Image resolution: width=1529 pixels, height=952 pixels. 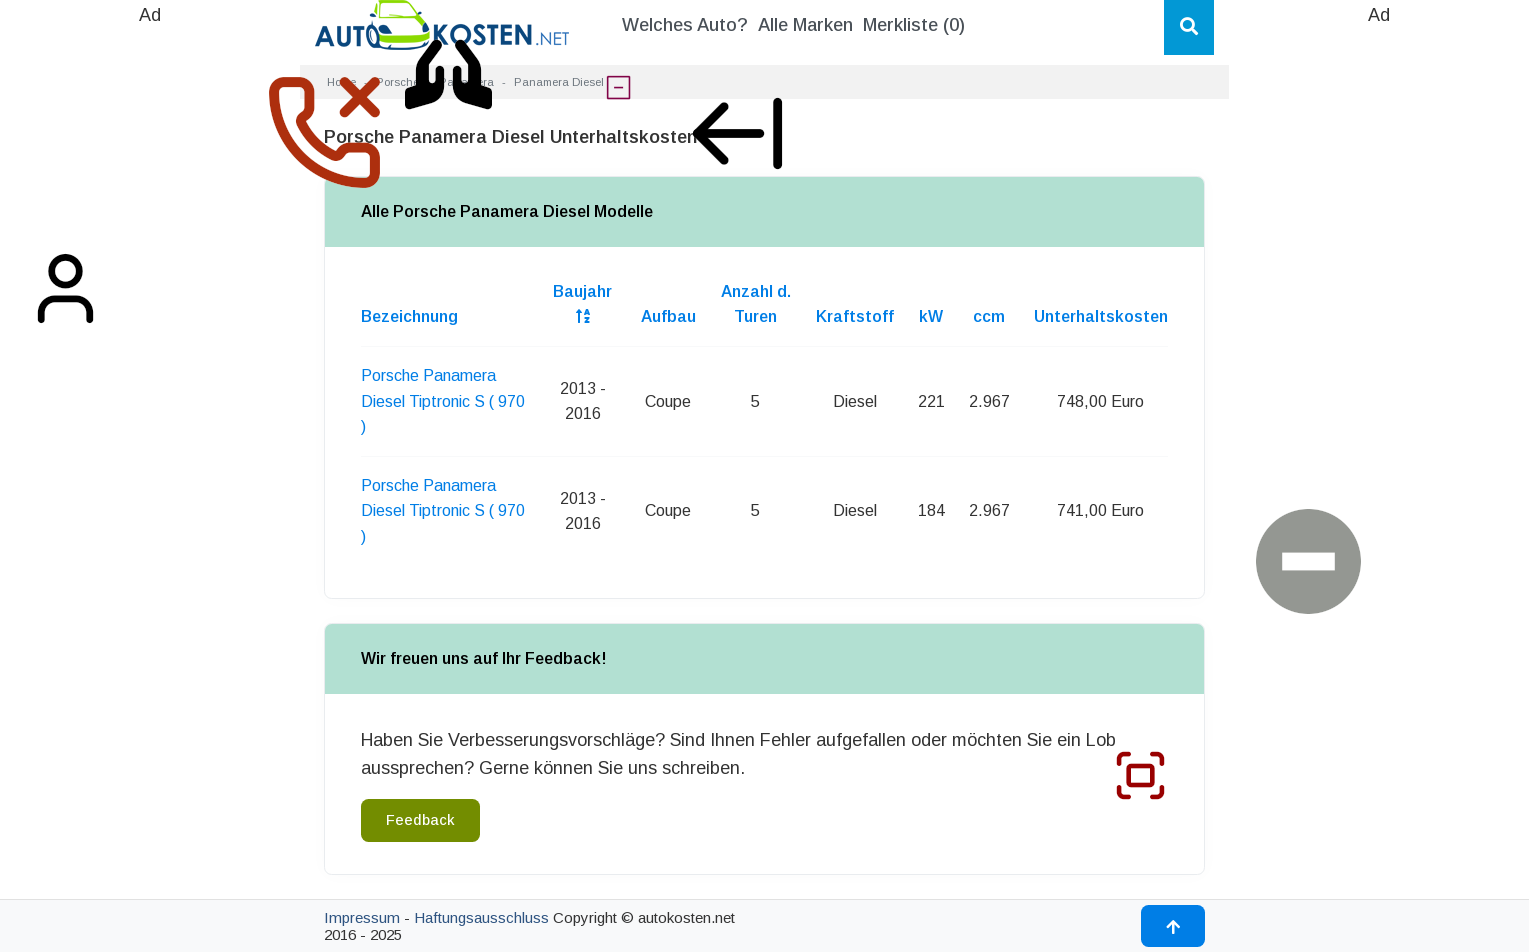 I want to click on access denied or blocked action, so click(x=1308, y=561).